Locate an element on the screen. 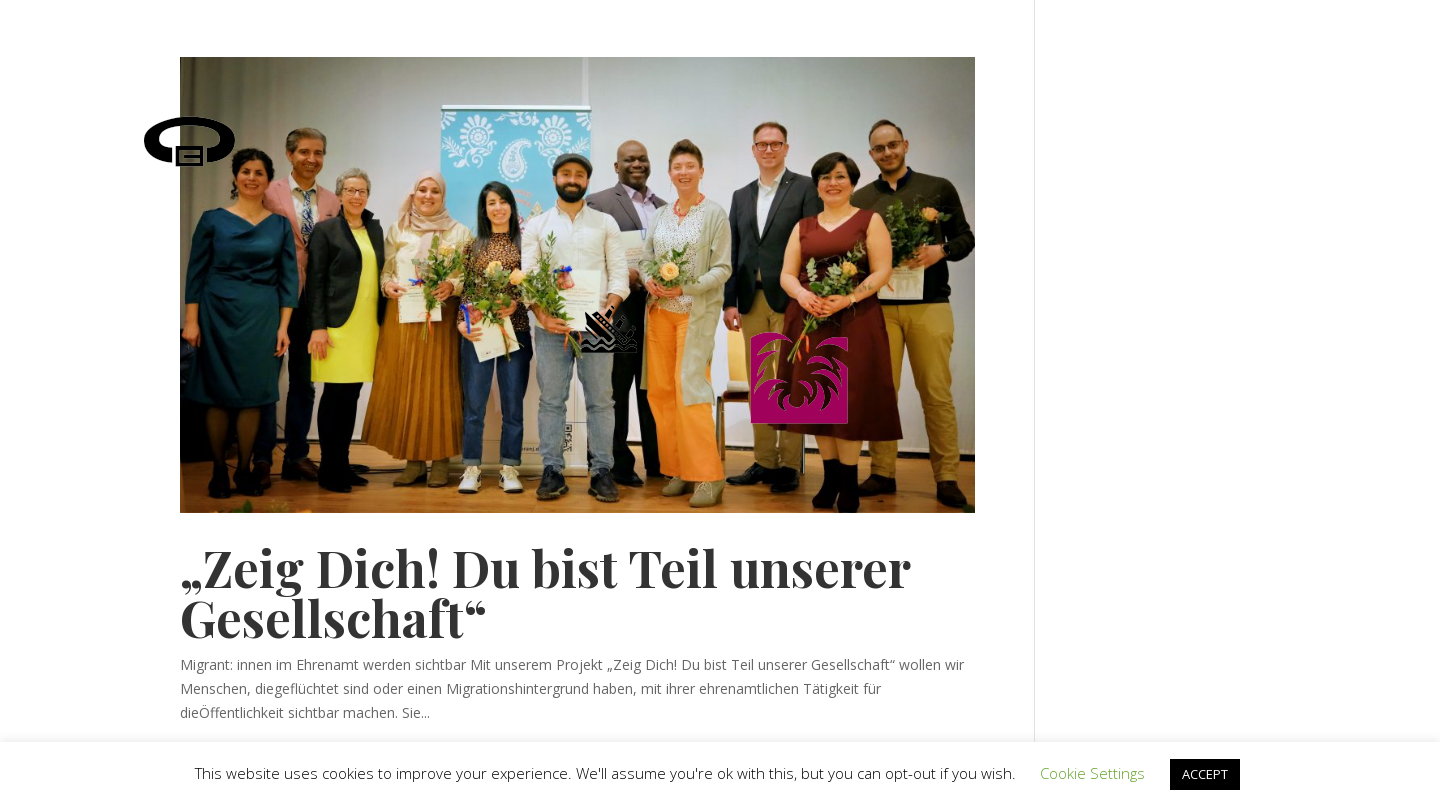 This screenshot has height=807, width=1440. equip or manage belt accessory is located at coordinates (189, 141).